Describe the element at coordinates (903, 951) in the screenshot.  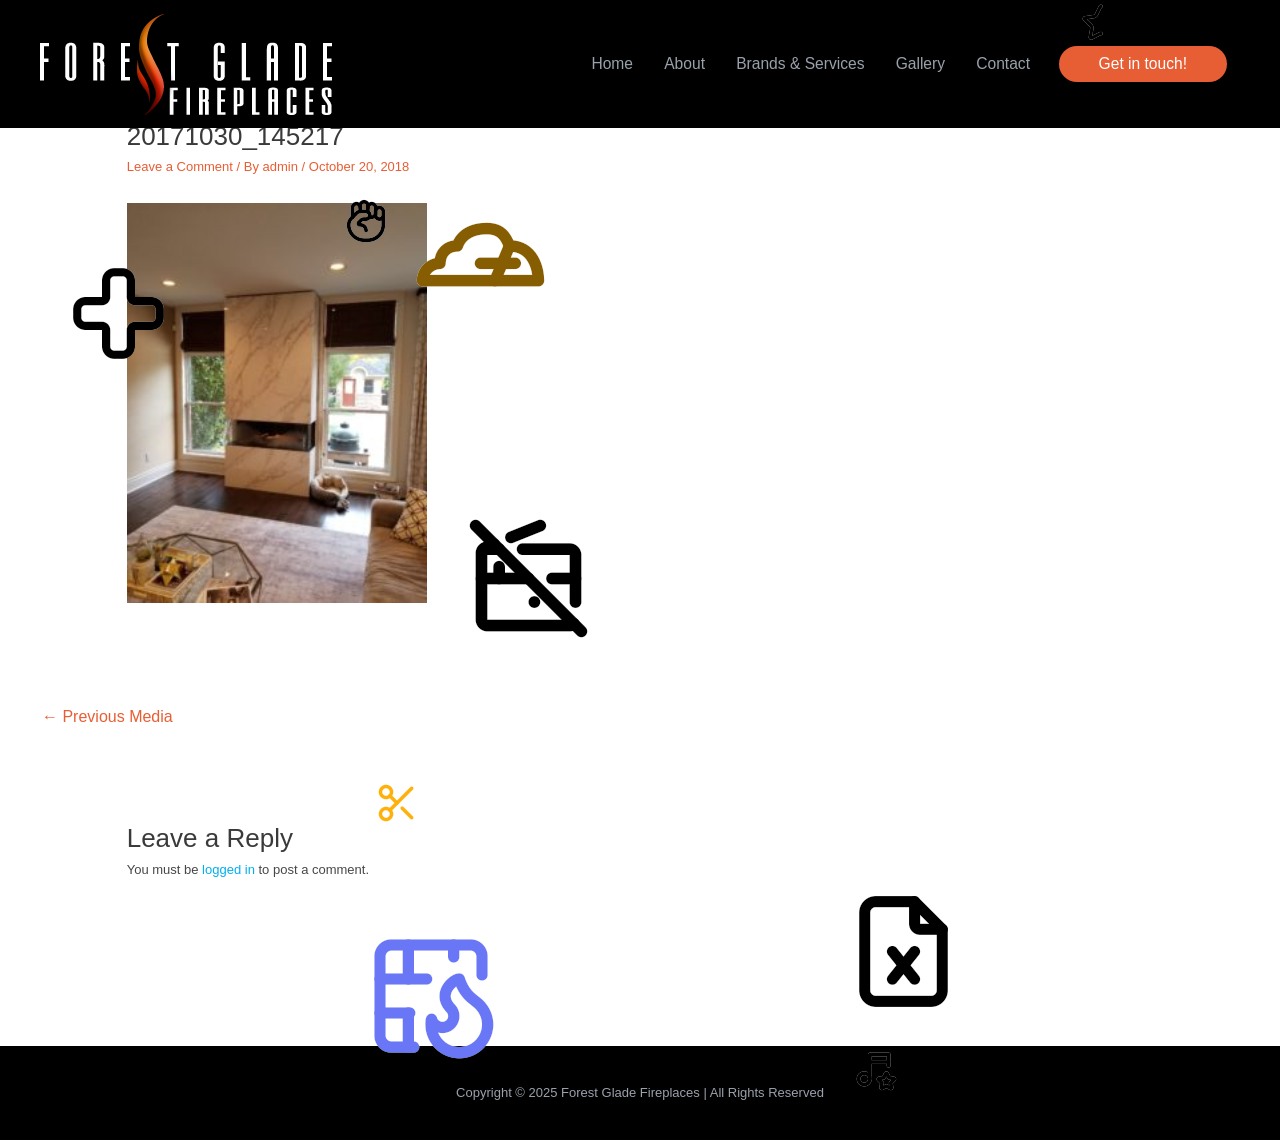
I see `remove or delete a file` at that location.